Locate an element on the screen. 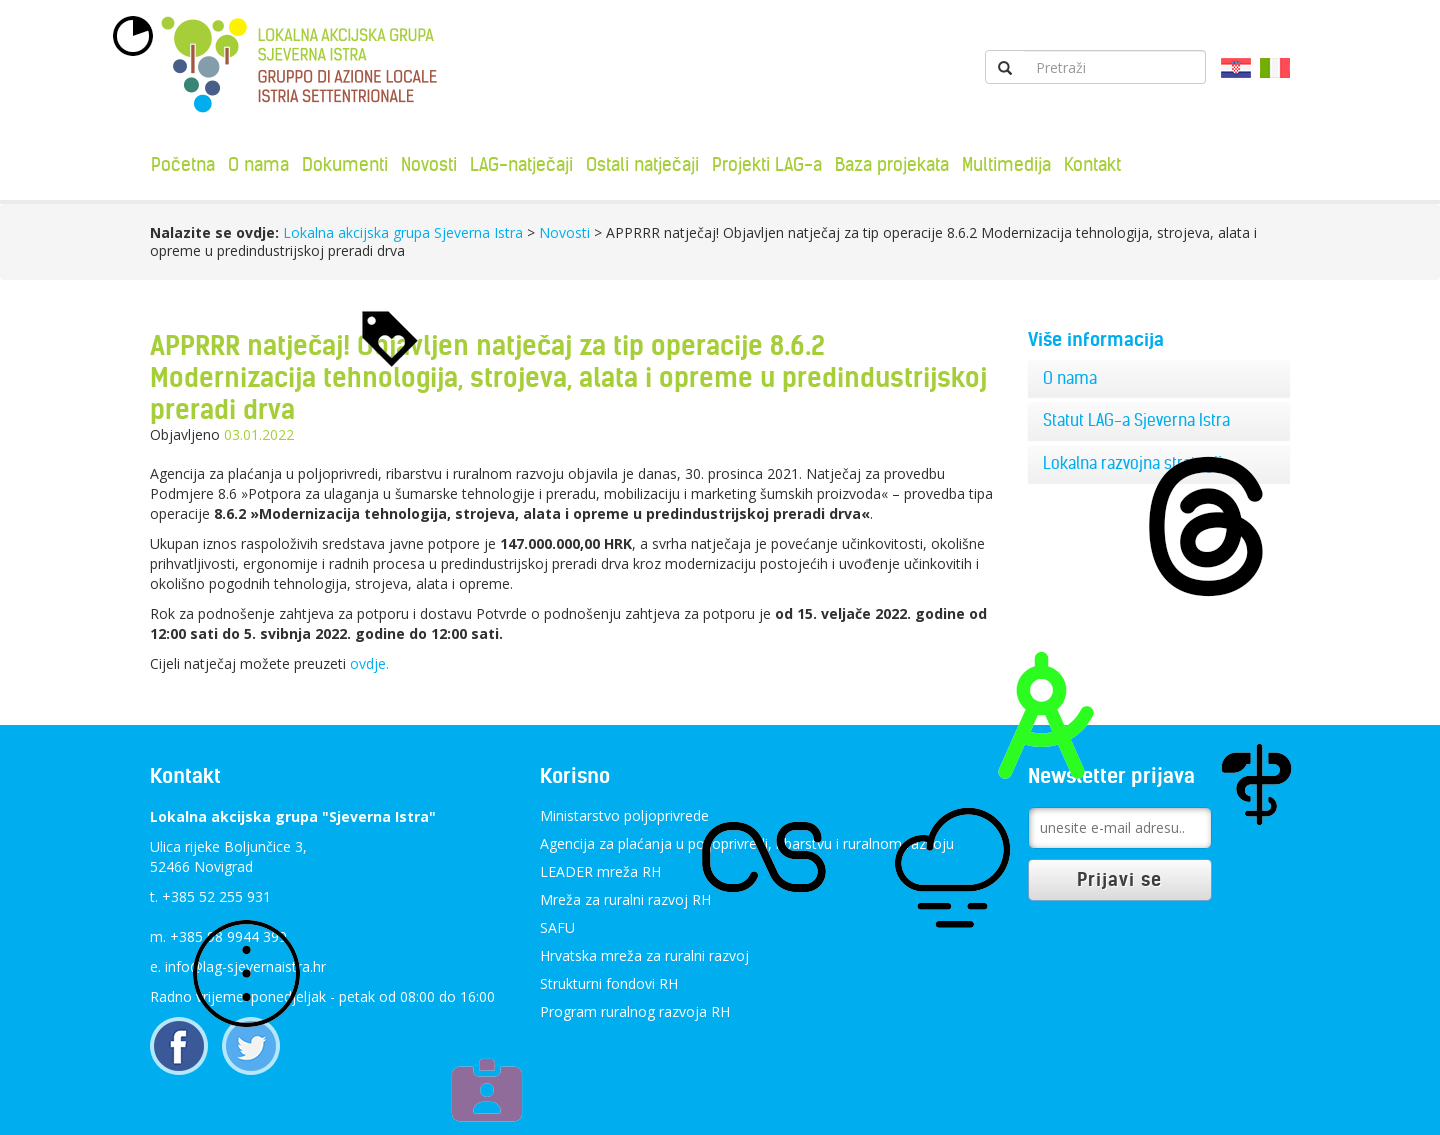 This screenshot has width=1440, height=1135. access medical or healthcare services is located at coordinates (1259, 784).